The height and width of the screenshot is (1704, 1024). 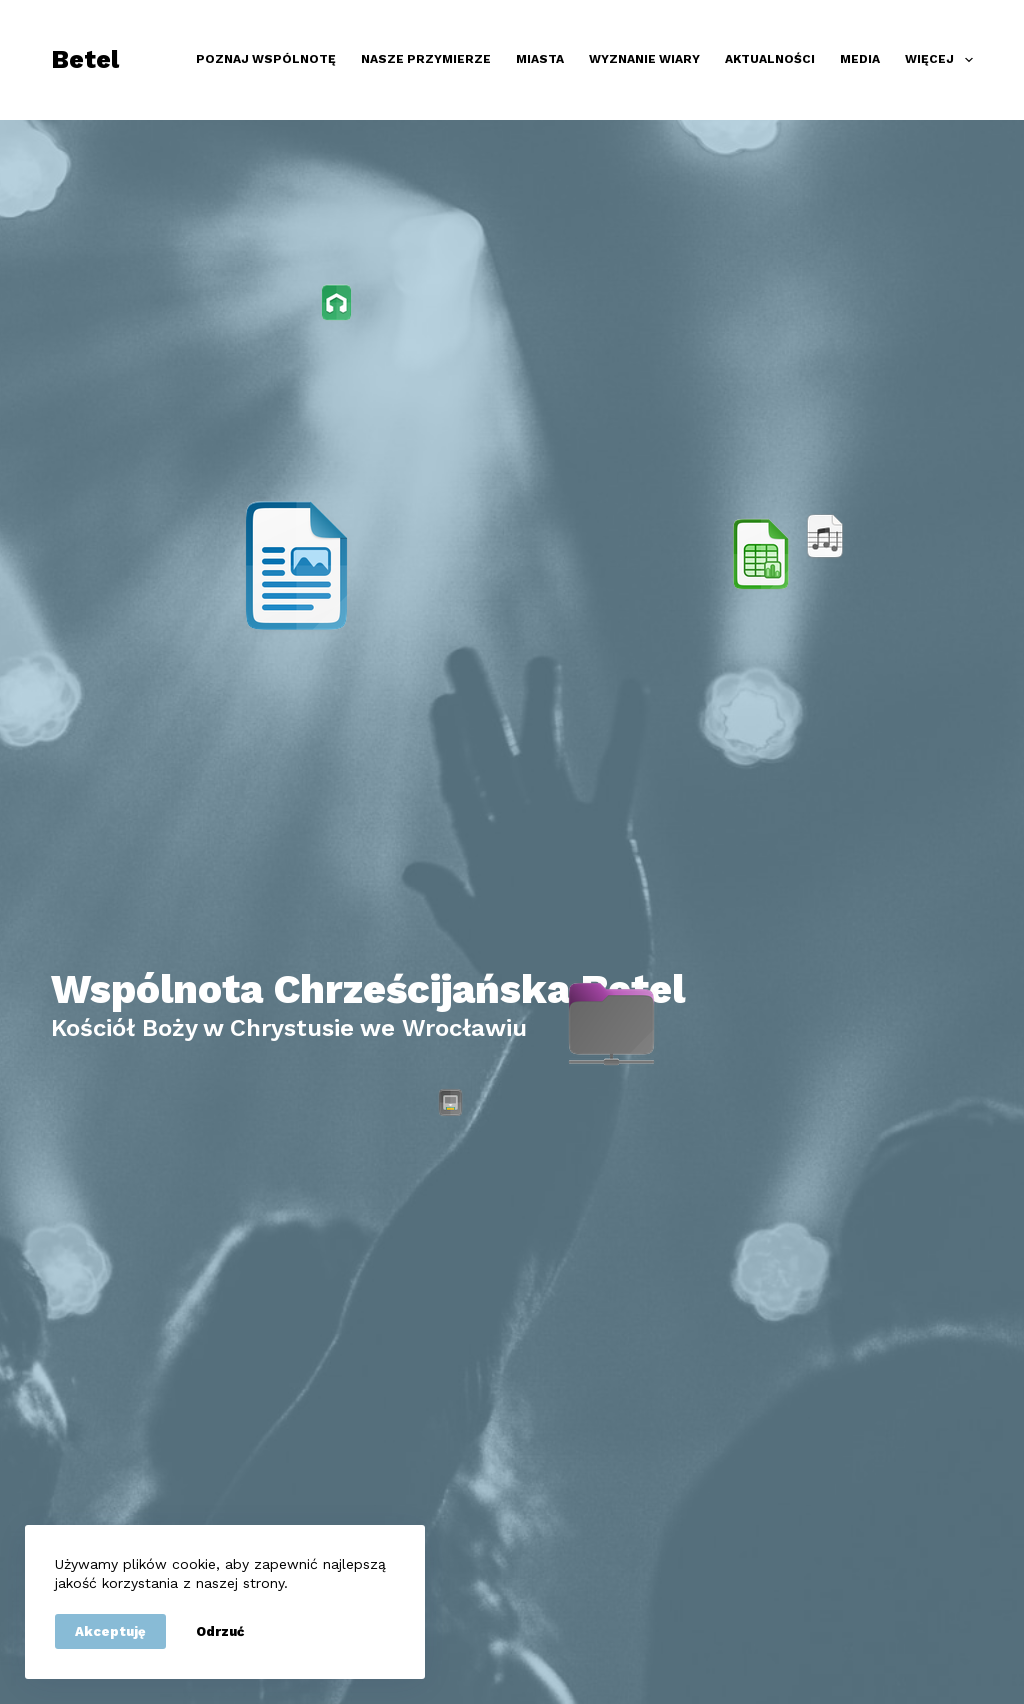 What do you see at coordinates (761, 554) in the screenshot?
I see `open an opendocument spreadsheet file` at bounding box center [761, 554].